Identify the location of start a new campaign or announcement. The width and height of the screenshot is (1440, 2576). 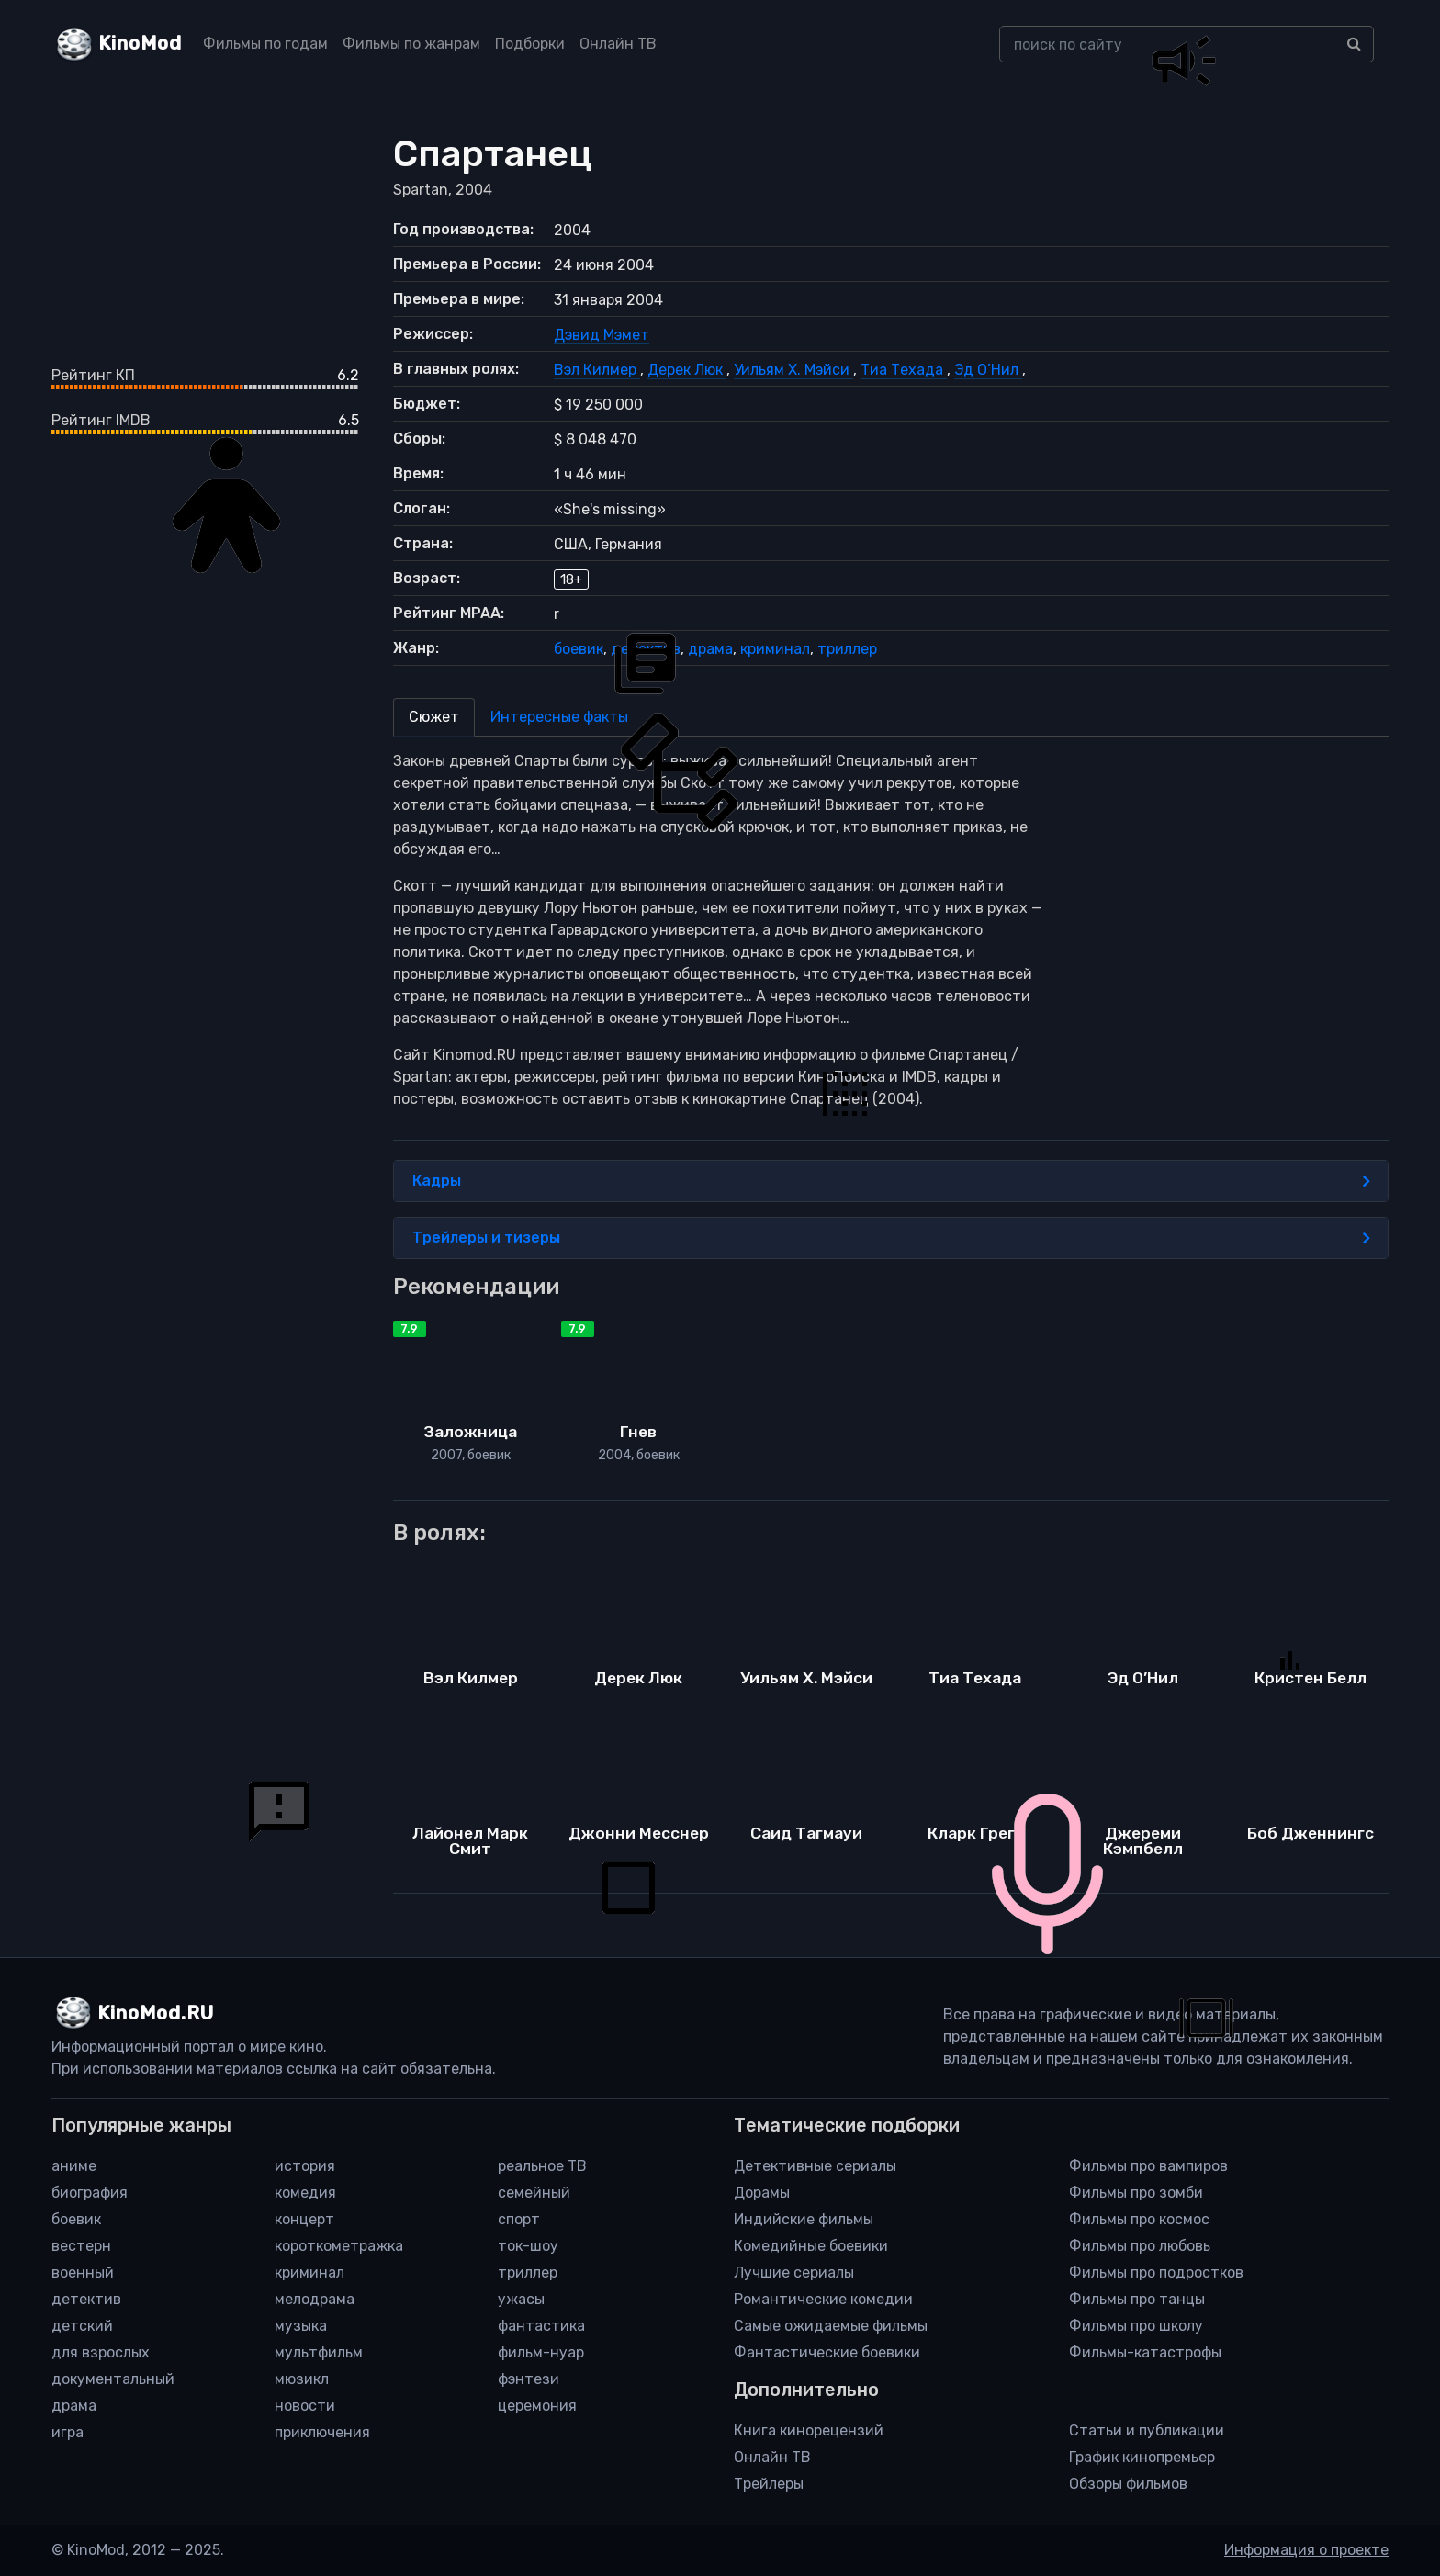
(1184, 61).